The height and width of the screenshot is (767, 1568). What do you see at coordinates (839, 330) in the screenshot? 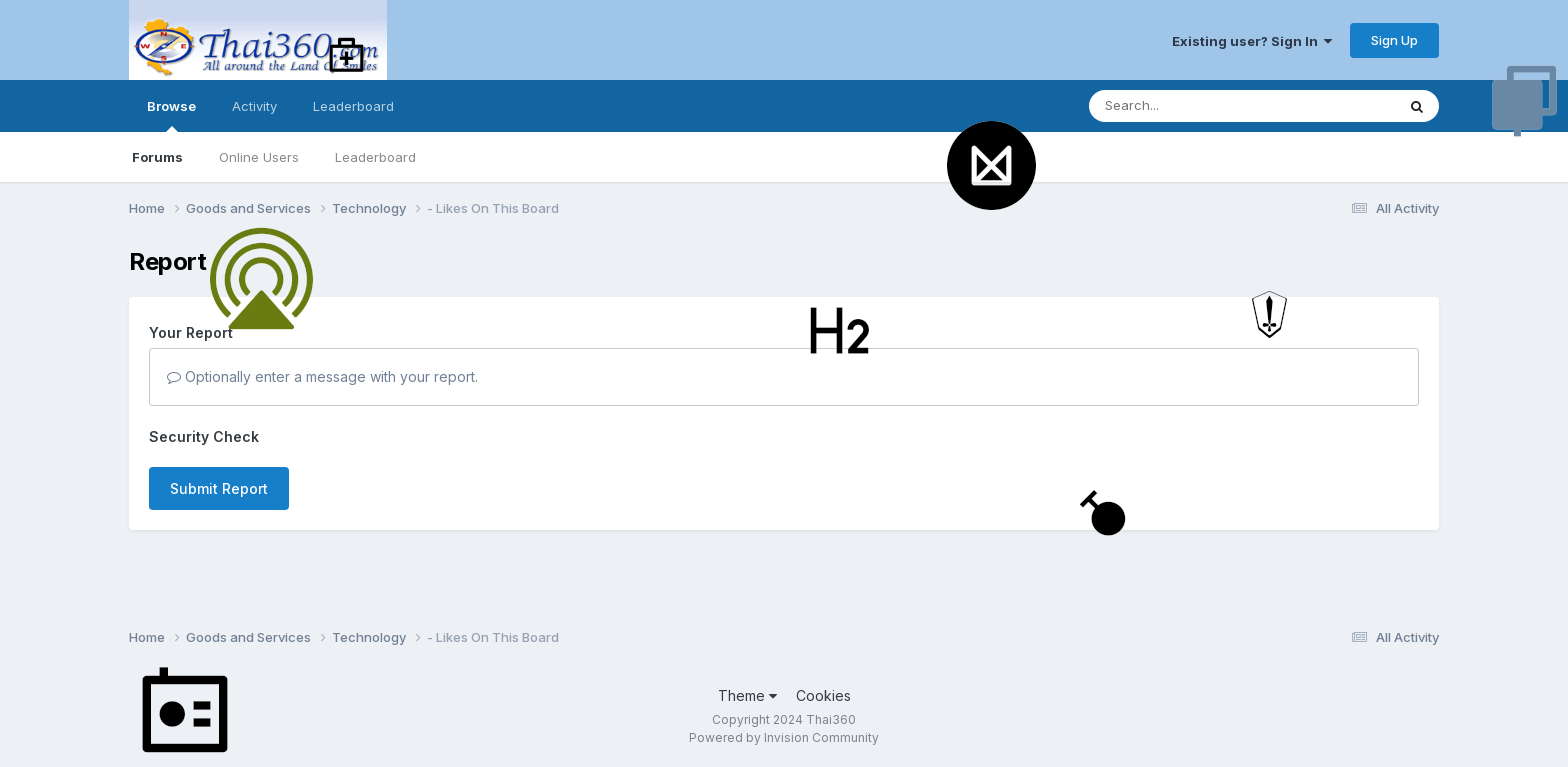
I see `format text as heading level 2` at bounding box center [839, 330].